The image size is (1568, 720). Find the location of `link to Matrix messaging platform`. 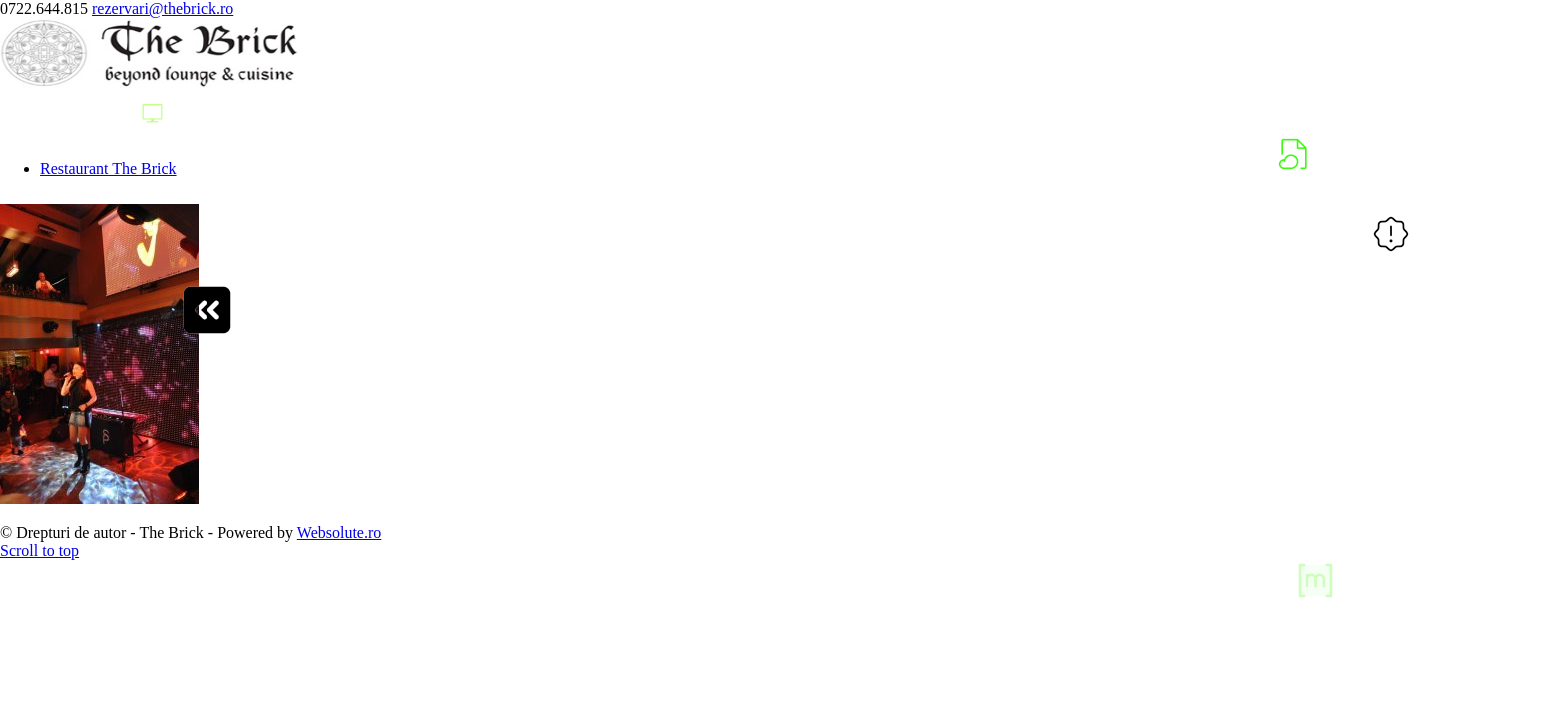

link to Matrix messaging platform is located at coordinates (1315, 580).